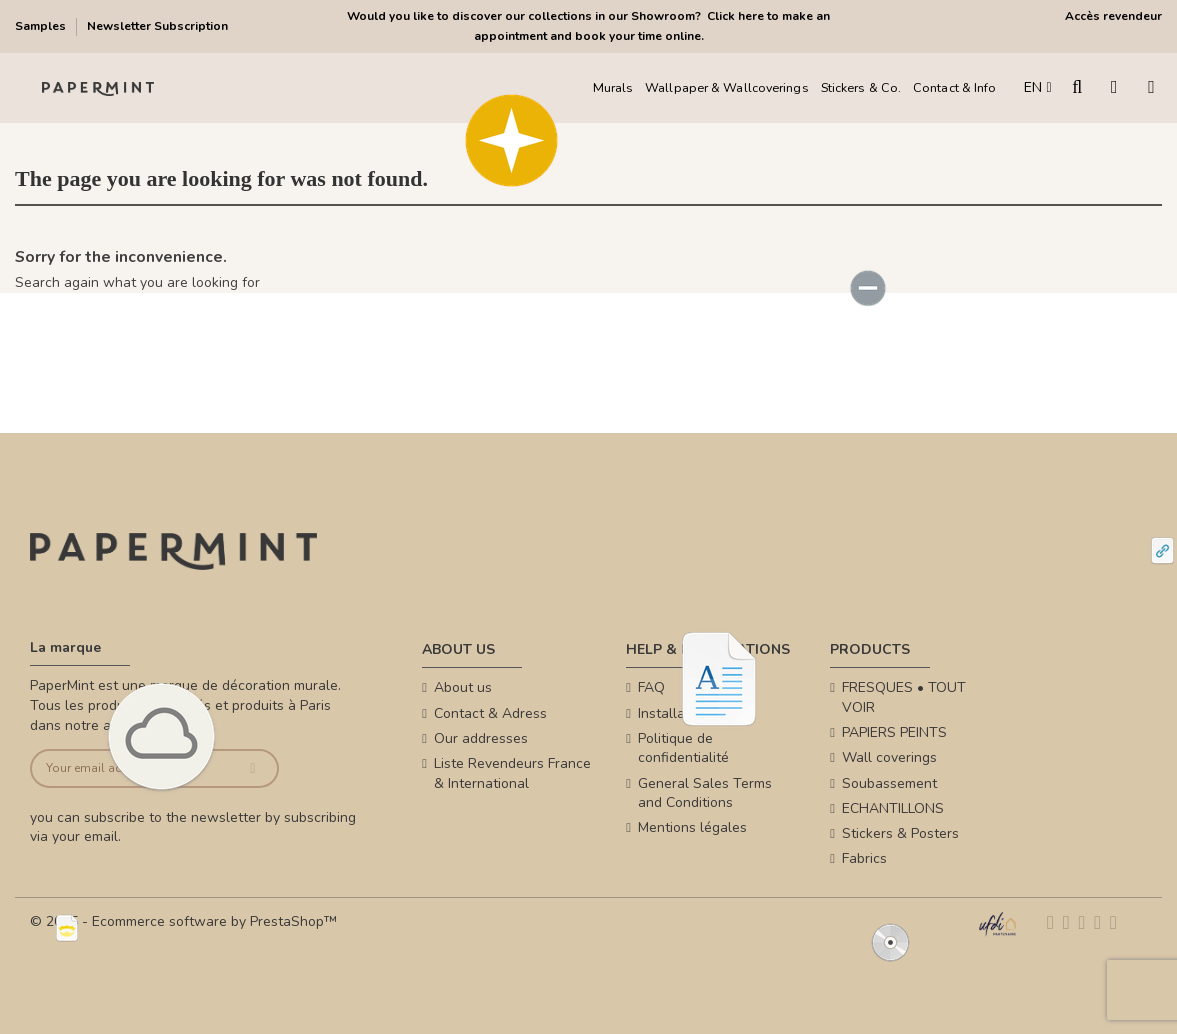 The height and width of the screenshot is (1034, 1177). I want to click on indicates file excluded from dropbox selective sync, so click(868, 288).